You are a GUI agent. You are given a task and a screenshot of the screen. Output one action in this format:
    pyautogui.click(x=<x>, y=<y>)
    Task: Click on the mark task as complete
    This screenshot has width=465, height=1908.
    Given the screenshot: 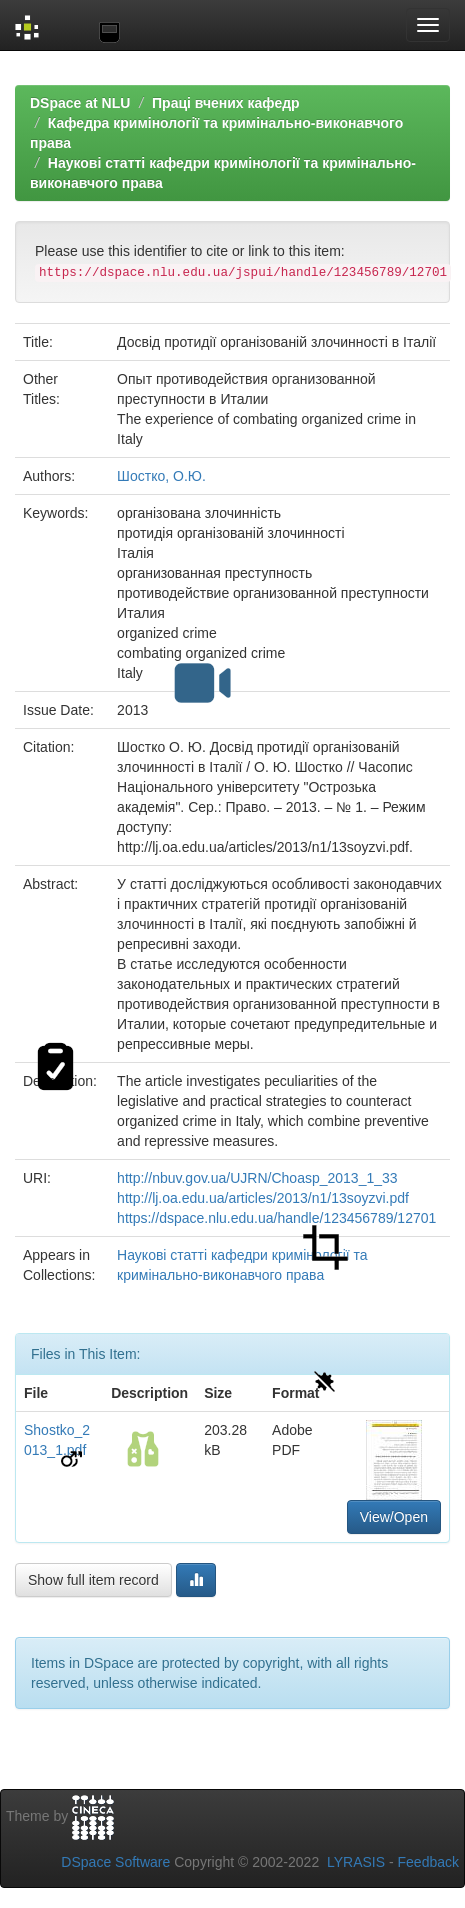 What is the action you would take?
    pyautogui.click(x=55, y=1066)
    